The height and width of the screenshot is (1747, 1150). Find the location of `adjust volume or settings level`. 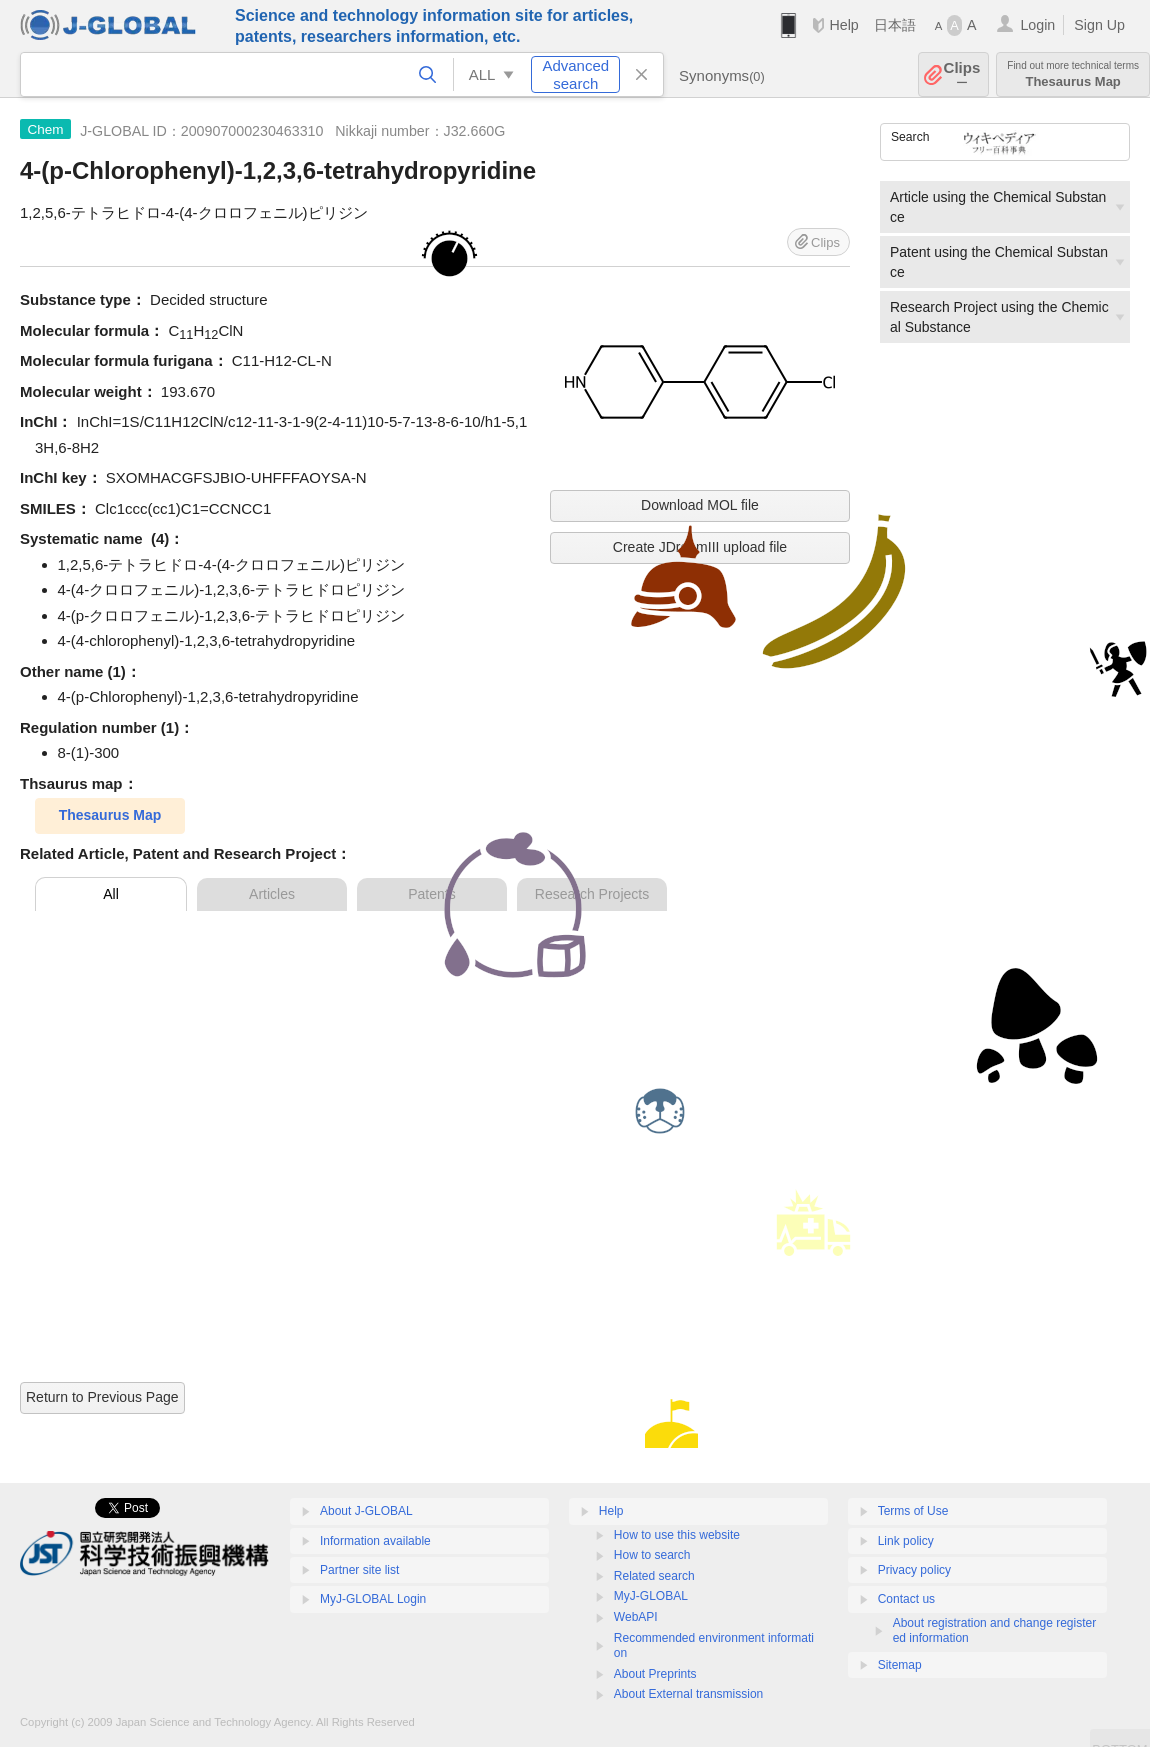

adjust volume or settings level is located at coordinates (449, 253).